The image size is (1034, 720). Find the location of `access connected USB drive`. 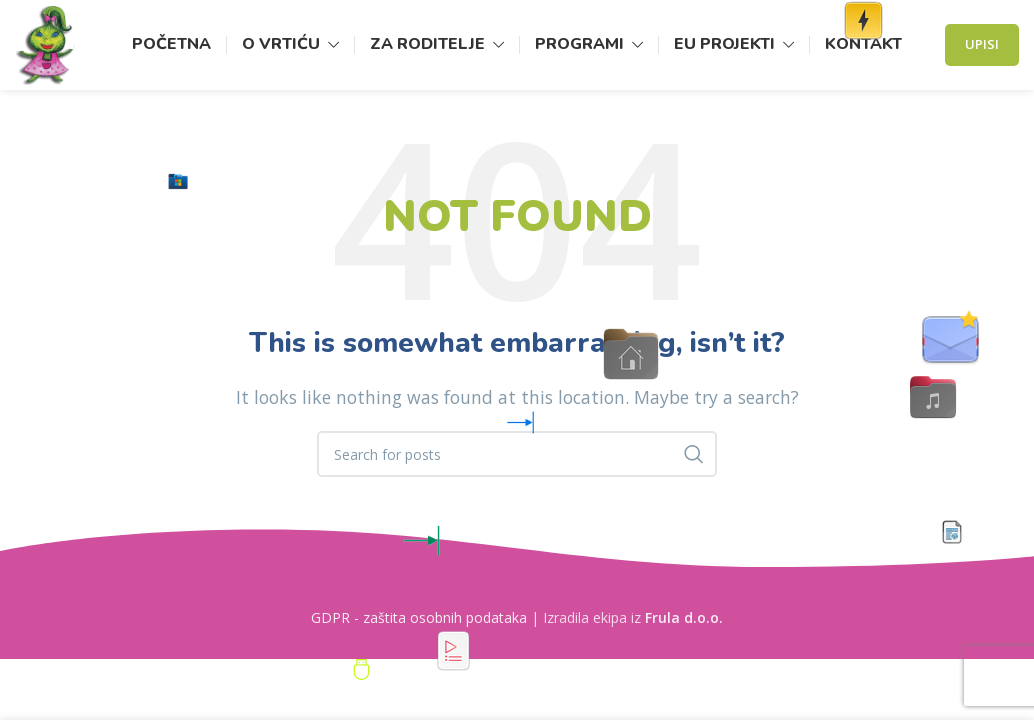

access connected USB drive is located at coordinates (361, 669).